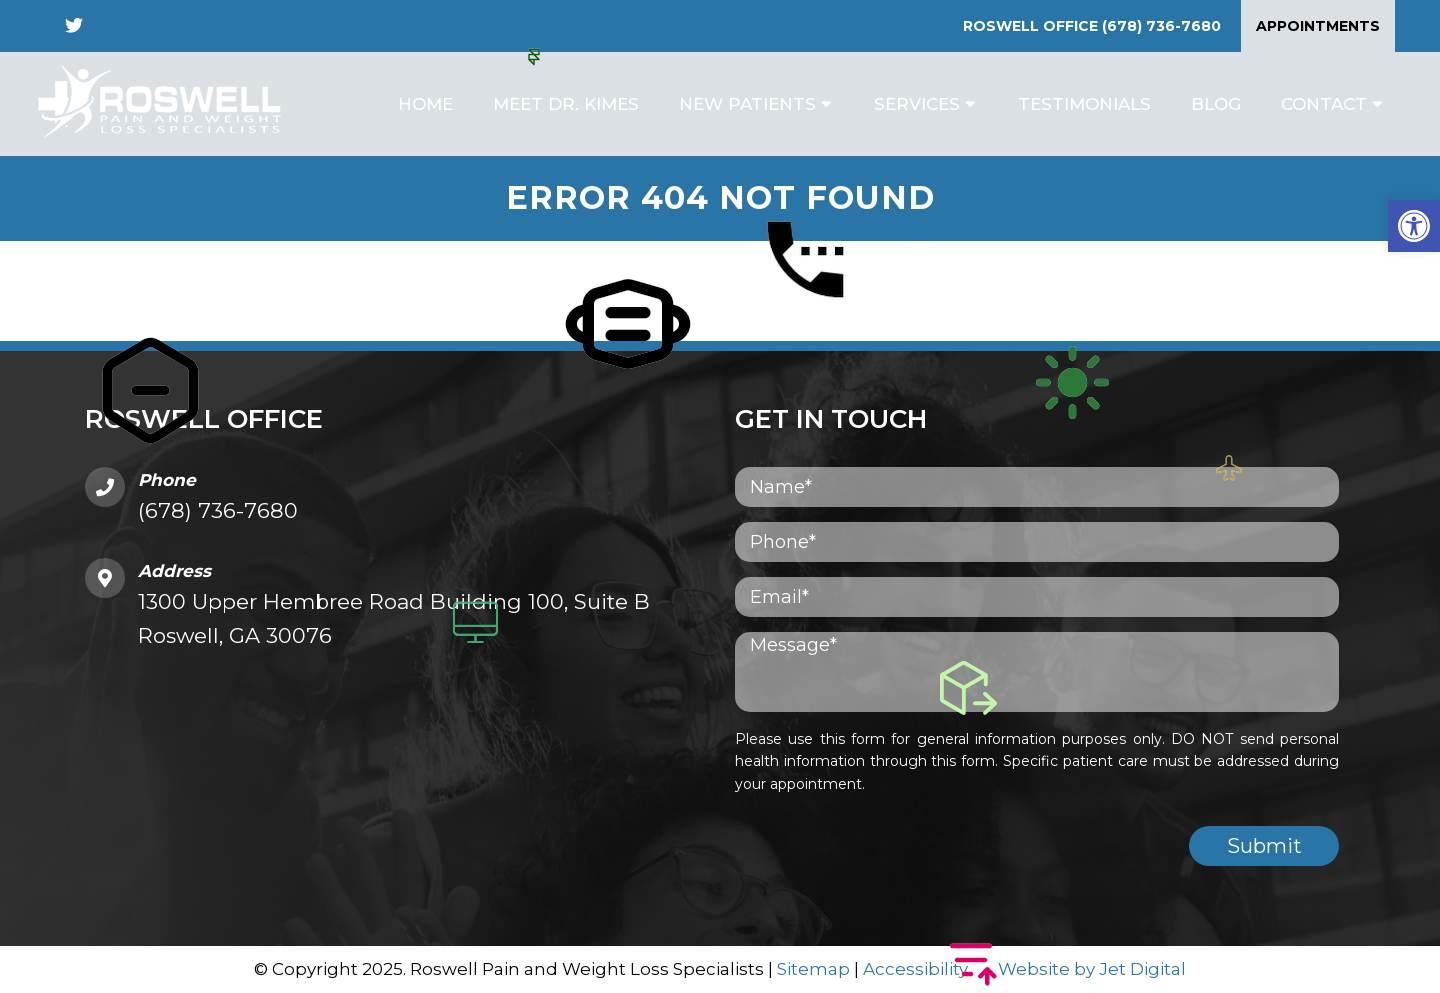 The width and height of the screenshot is (1440, 993). What do you see at coordinates (150, 390) in the screenshot?
I see `remove item from collection` at bounding box center [150, 390].